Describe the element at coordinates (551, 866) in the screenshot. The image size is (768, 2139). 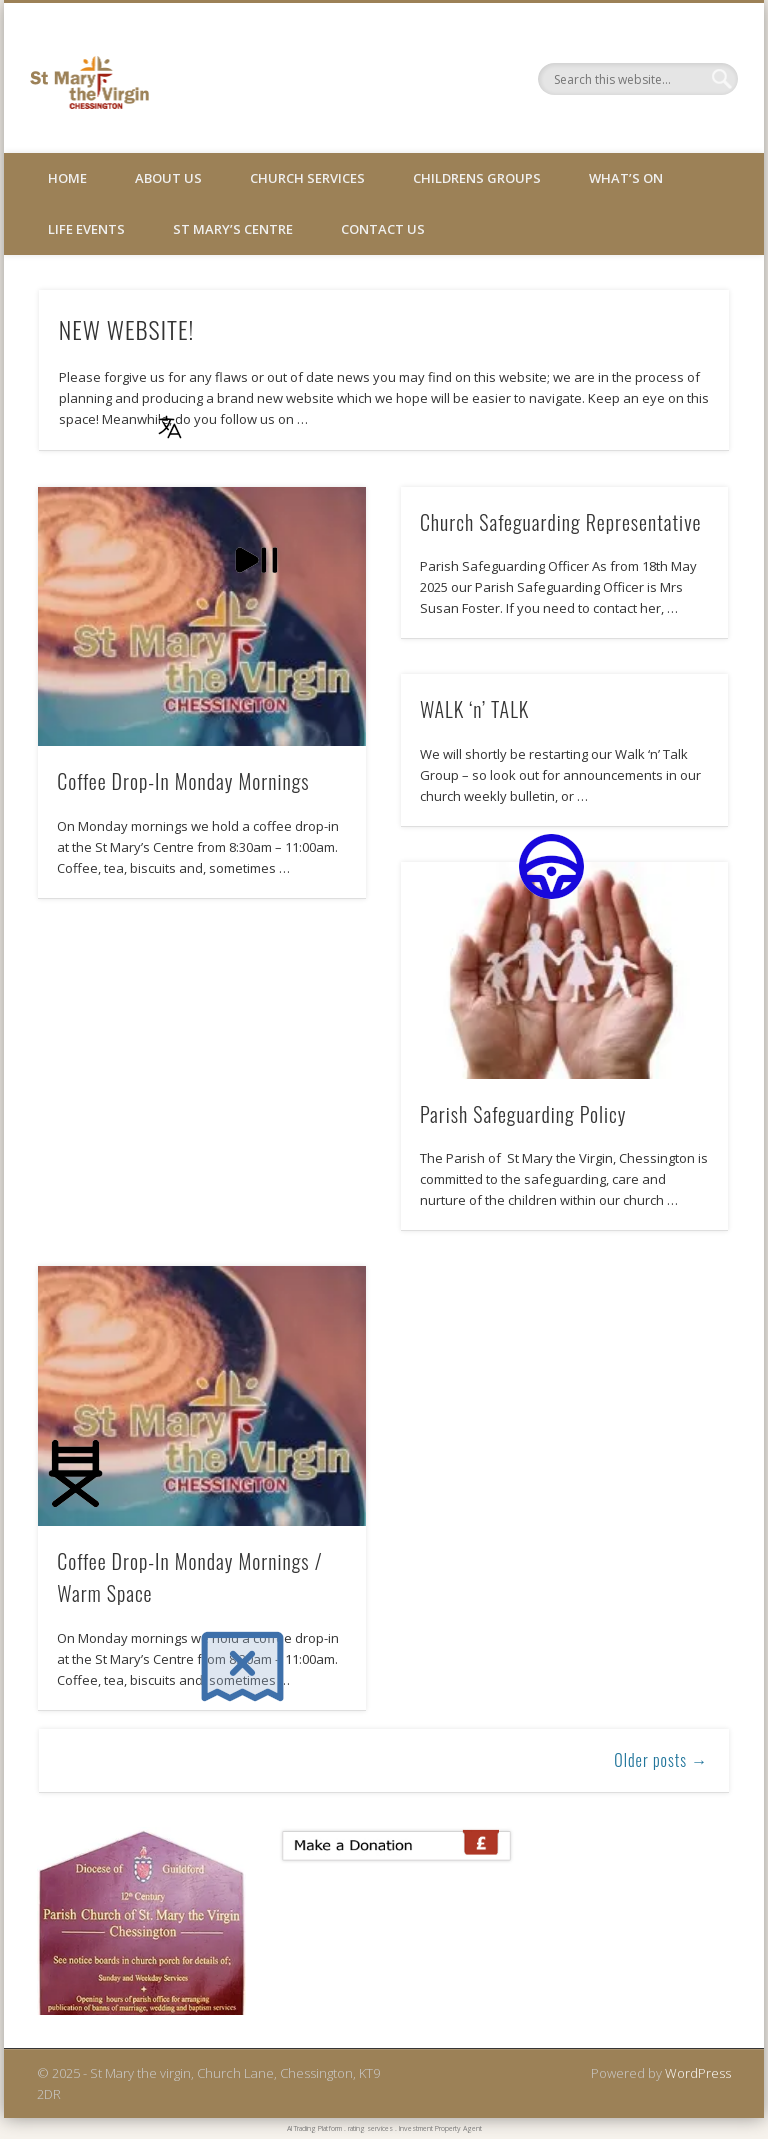
I see `access driving or navigation mode` at that location.